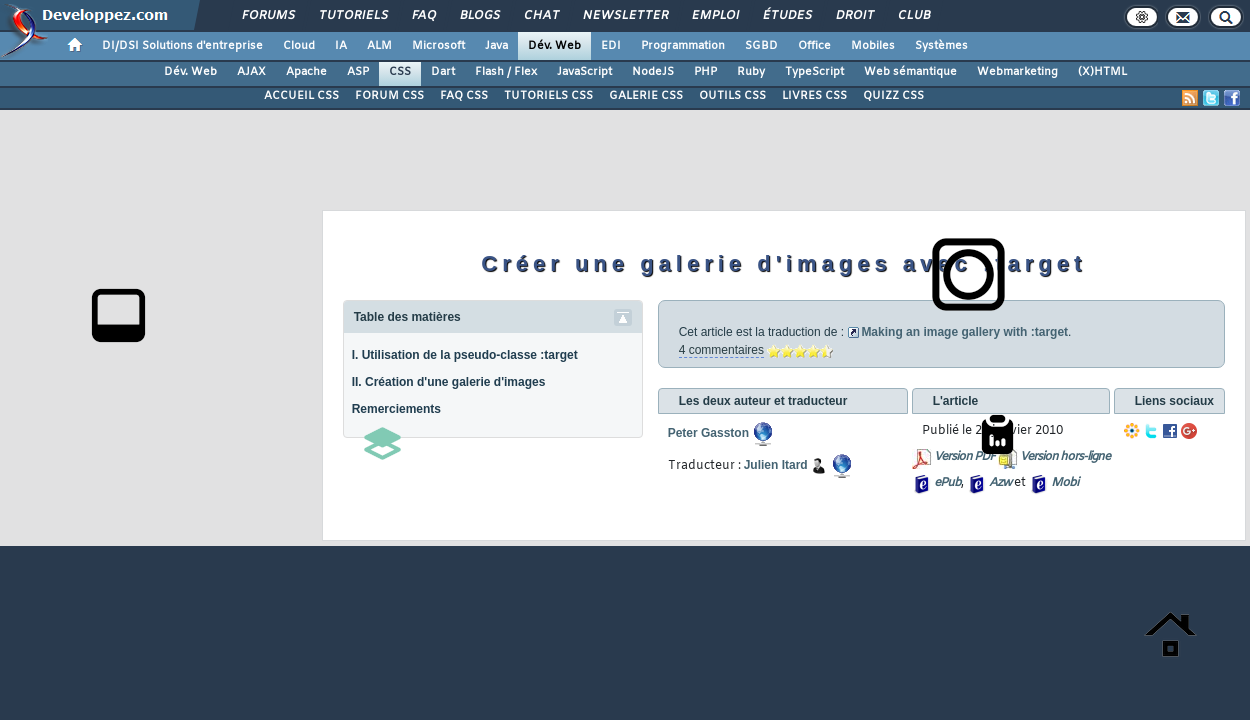  Describe the element at coordinates (1170, 635) in the screenshot. I see `access roofing or home improvement services` at that location.